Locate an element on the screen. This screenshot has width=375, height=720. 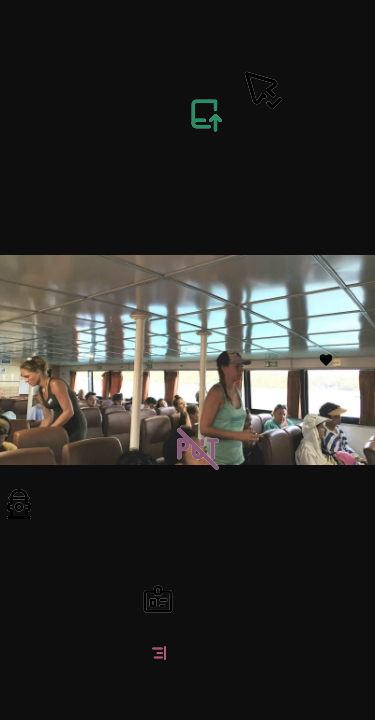
view your profile or identification is located at coordinates (158, 600).